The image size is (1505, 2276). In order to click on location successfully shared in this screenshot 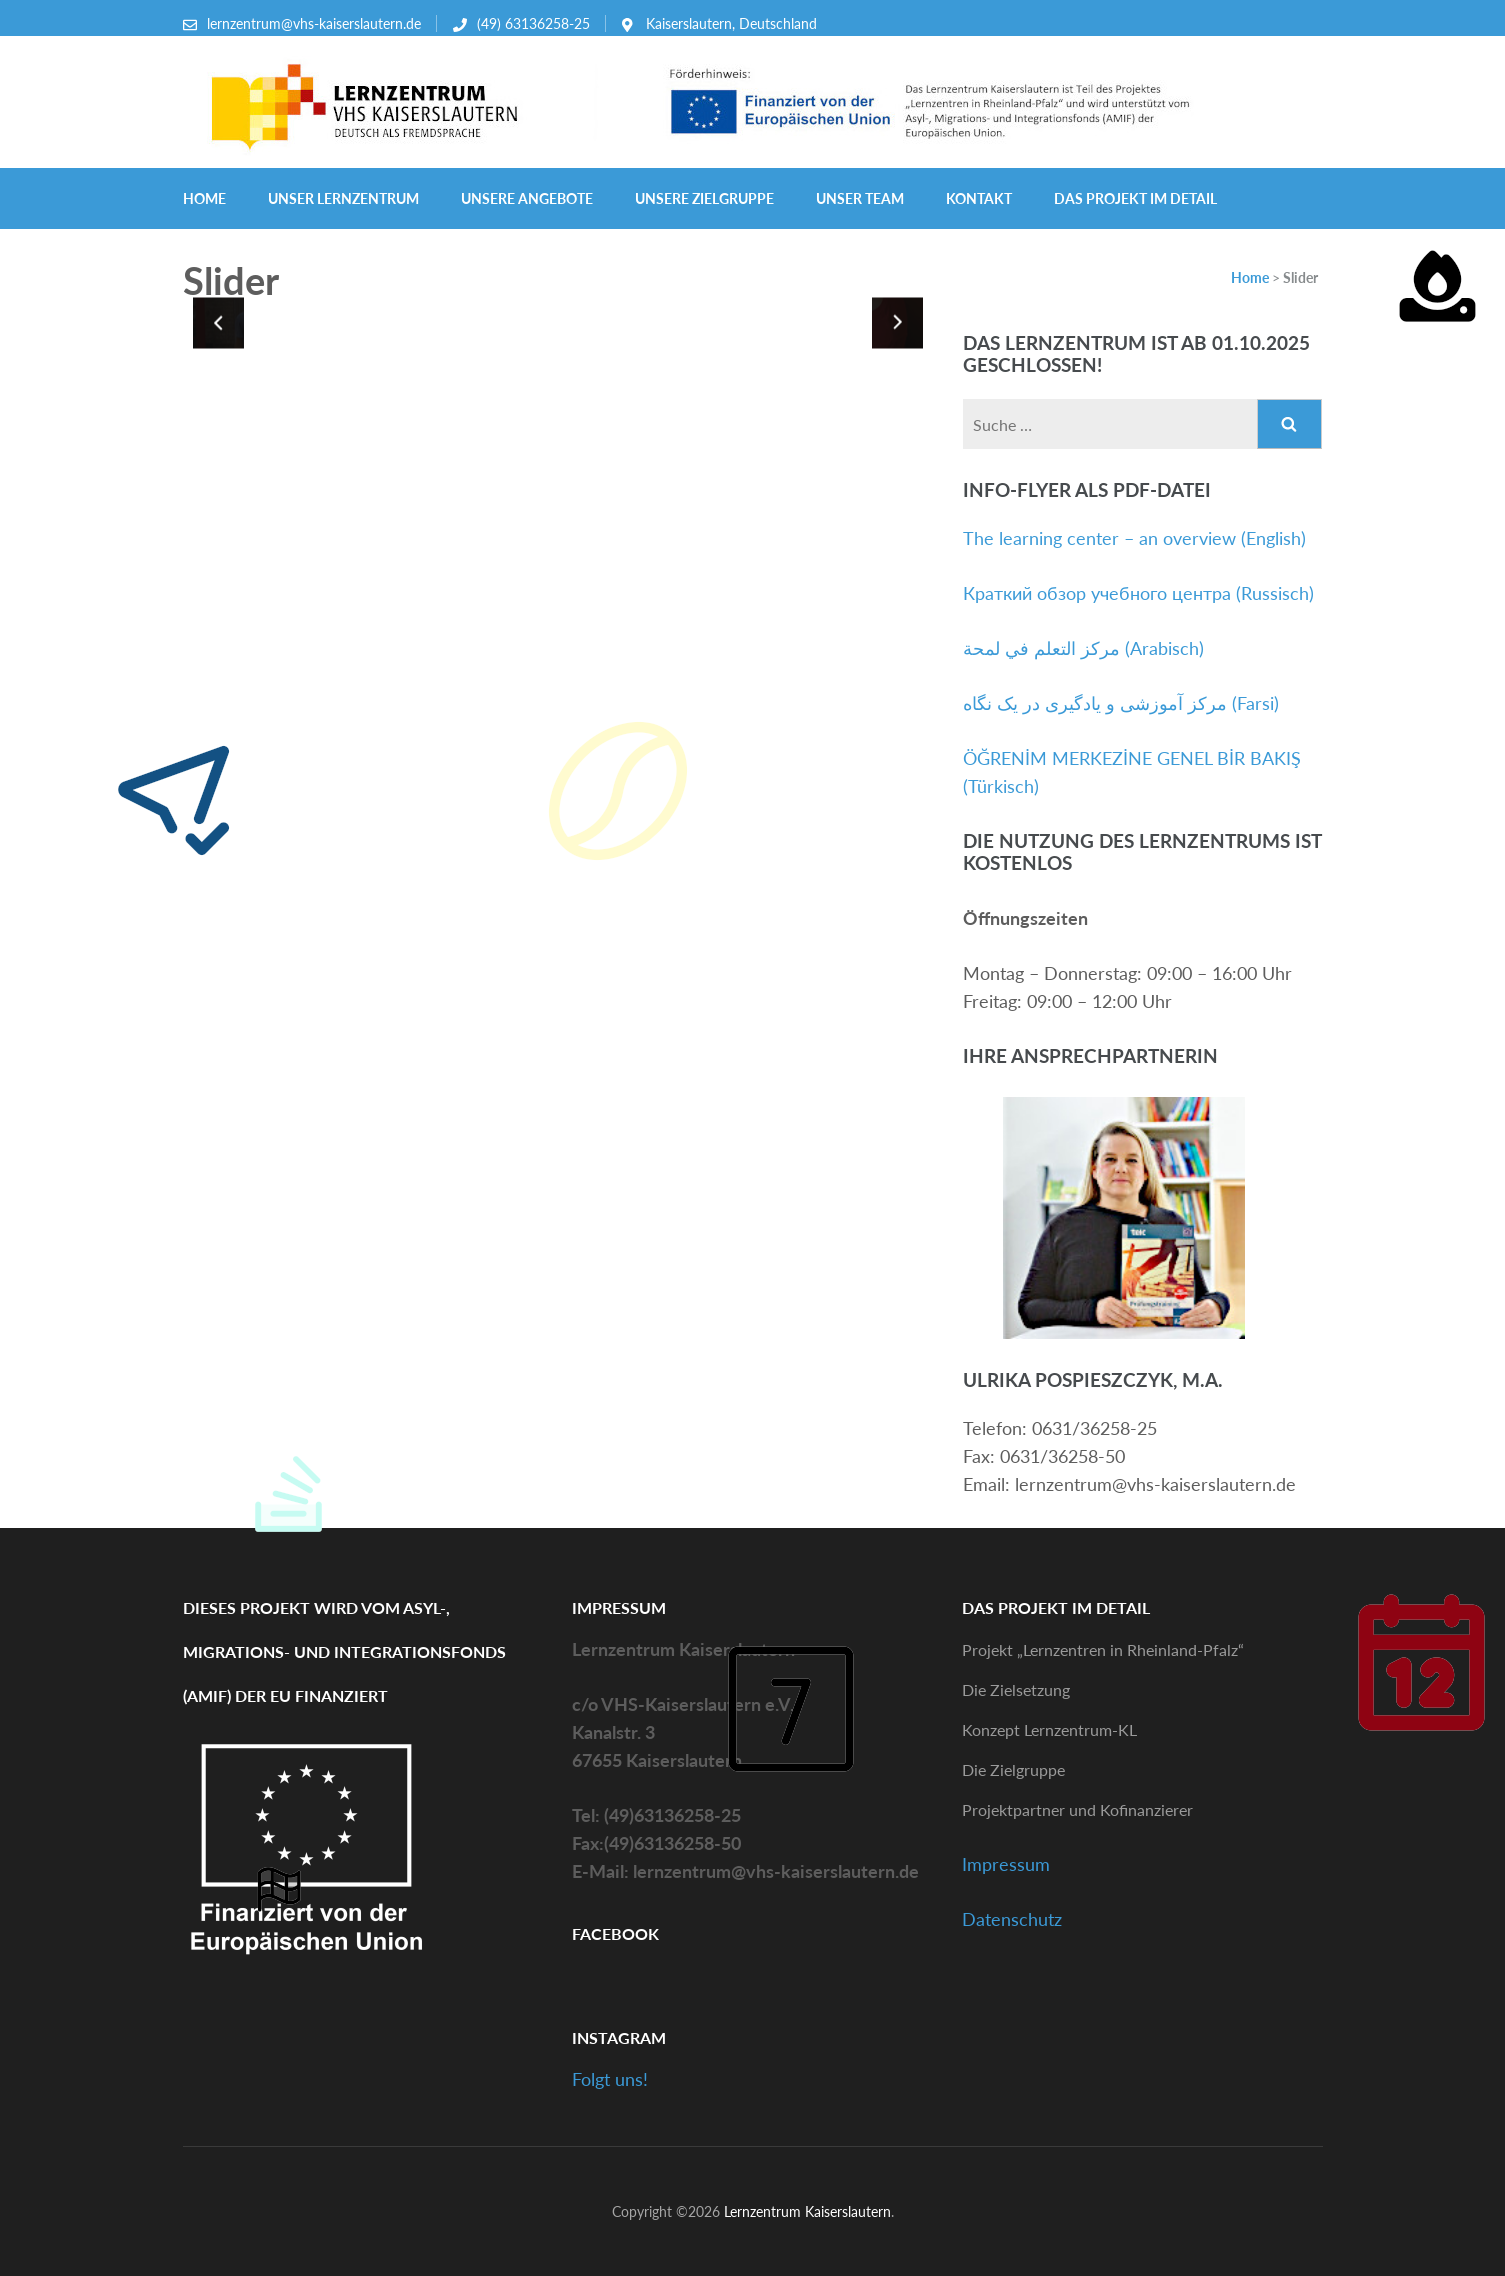, I will do `click(174, 800)`.